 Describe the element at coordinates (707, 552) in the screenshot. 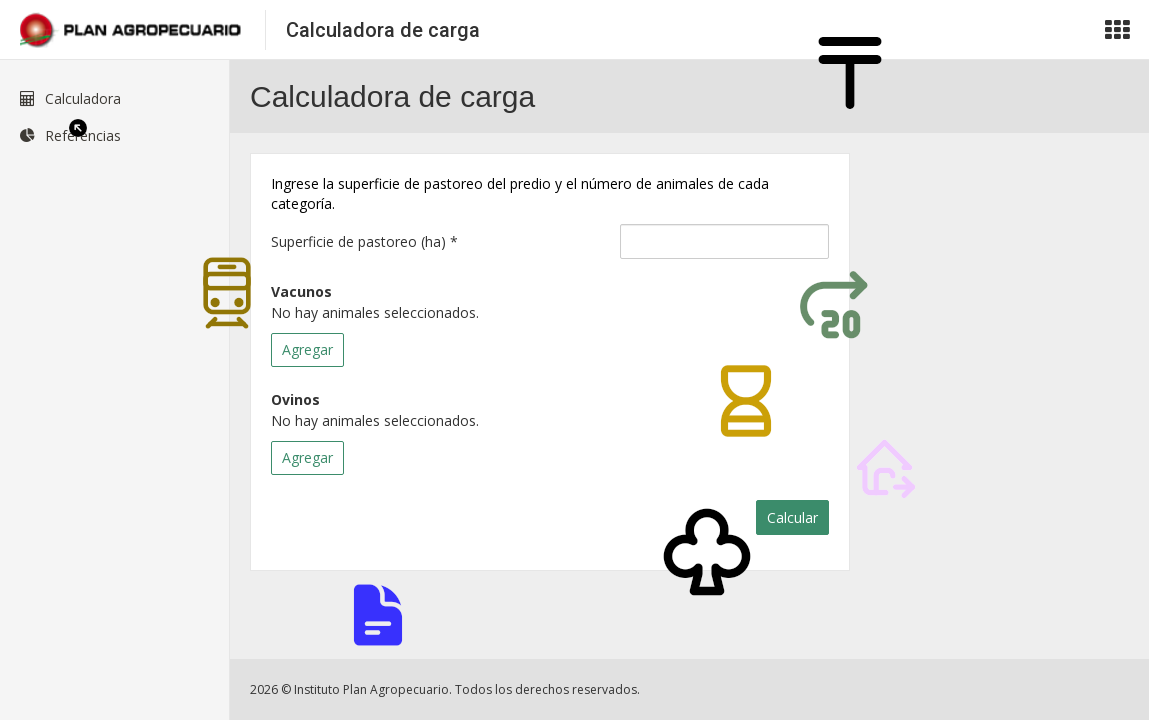

I see `represents the clubs suit in a card game` at that location.